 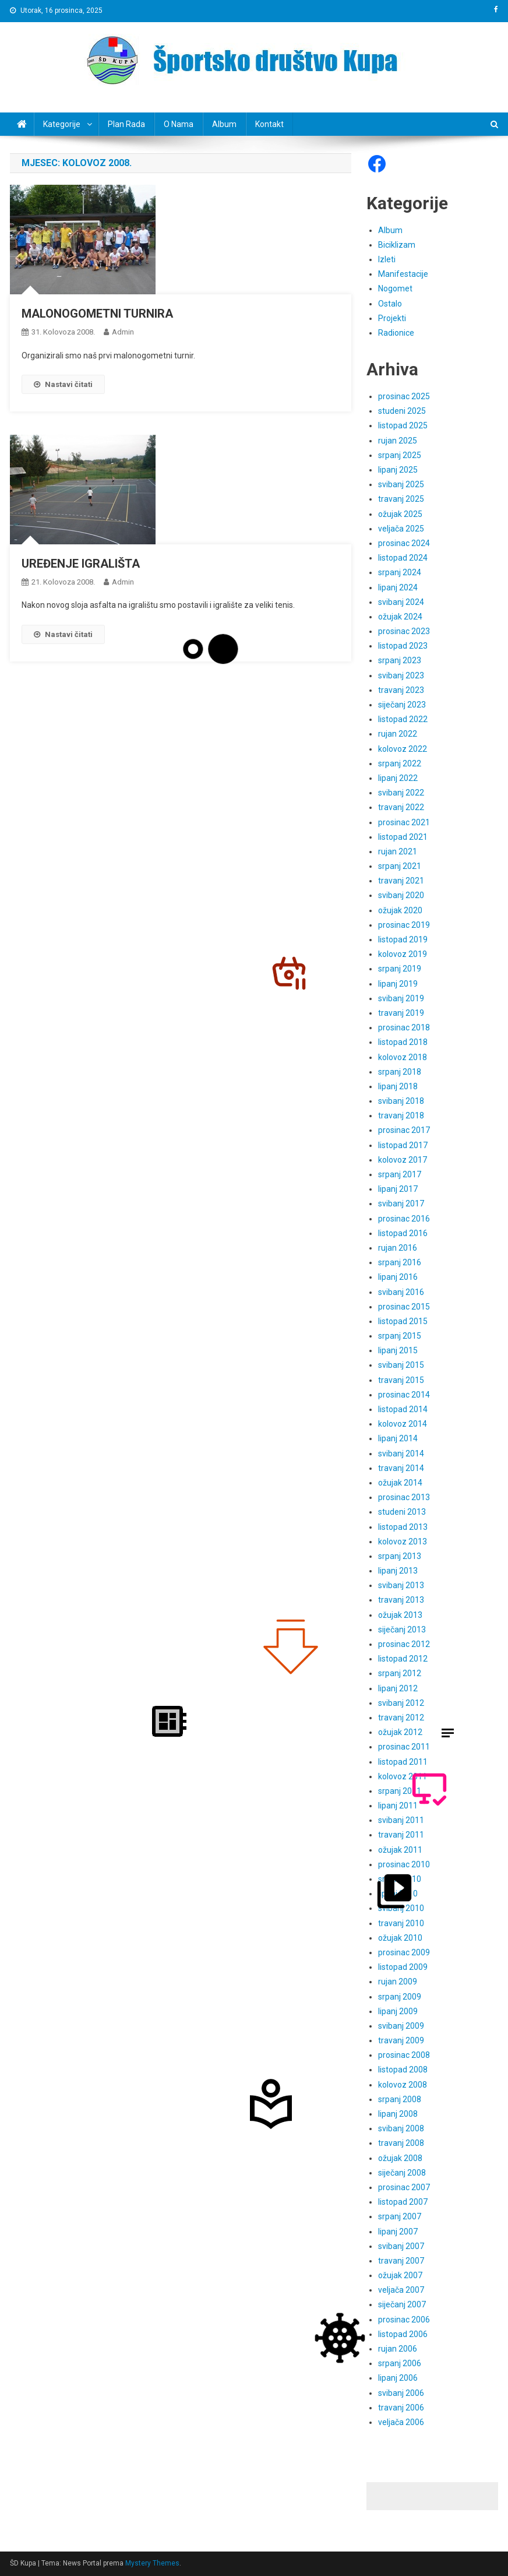 I want to click on access local library services, so click(x=271, y=2105).